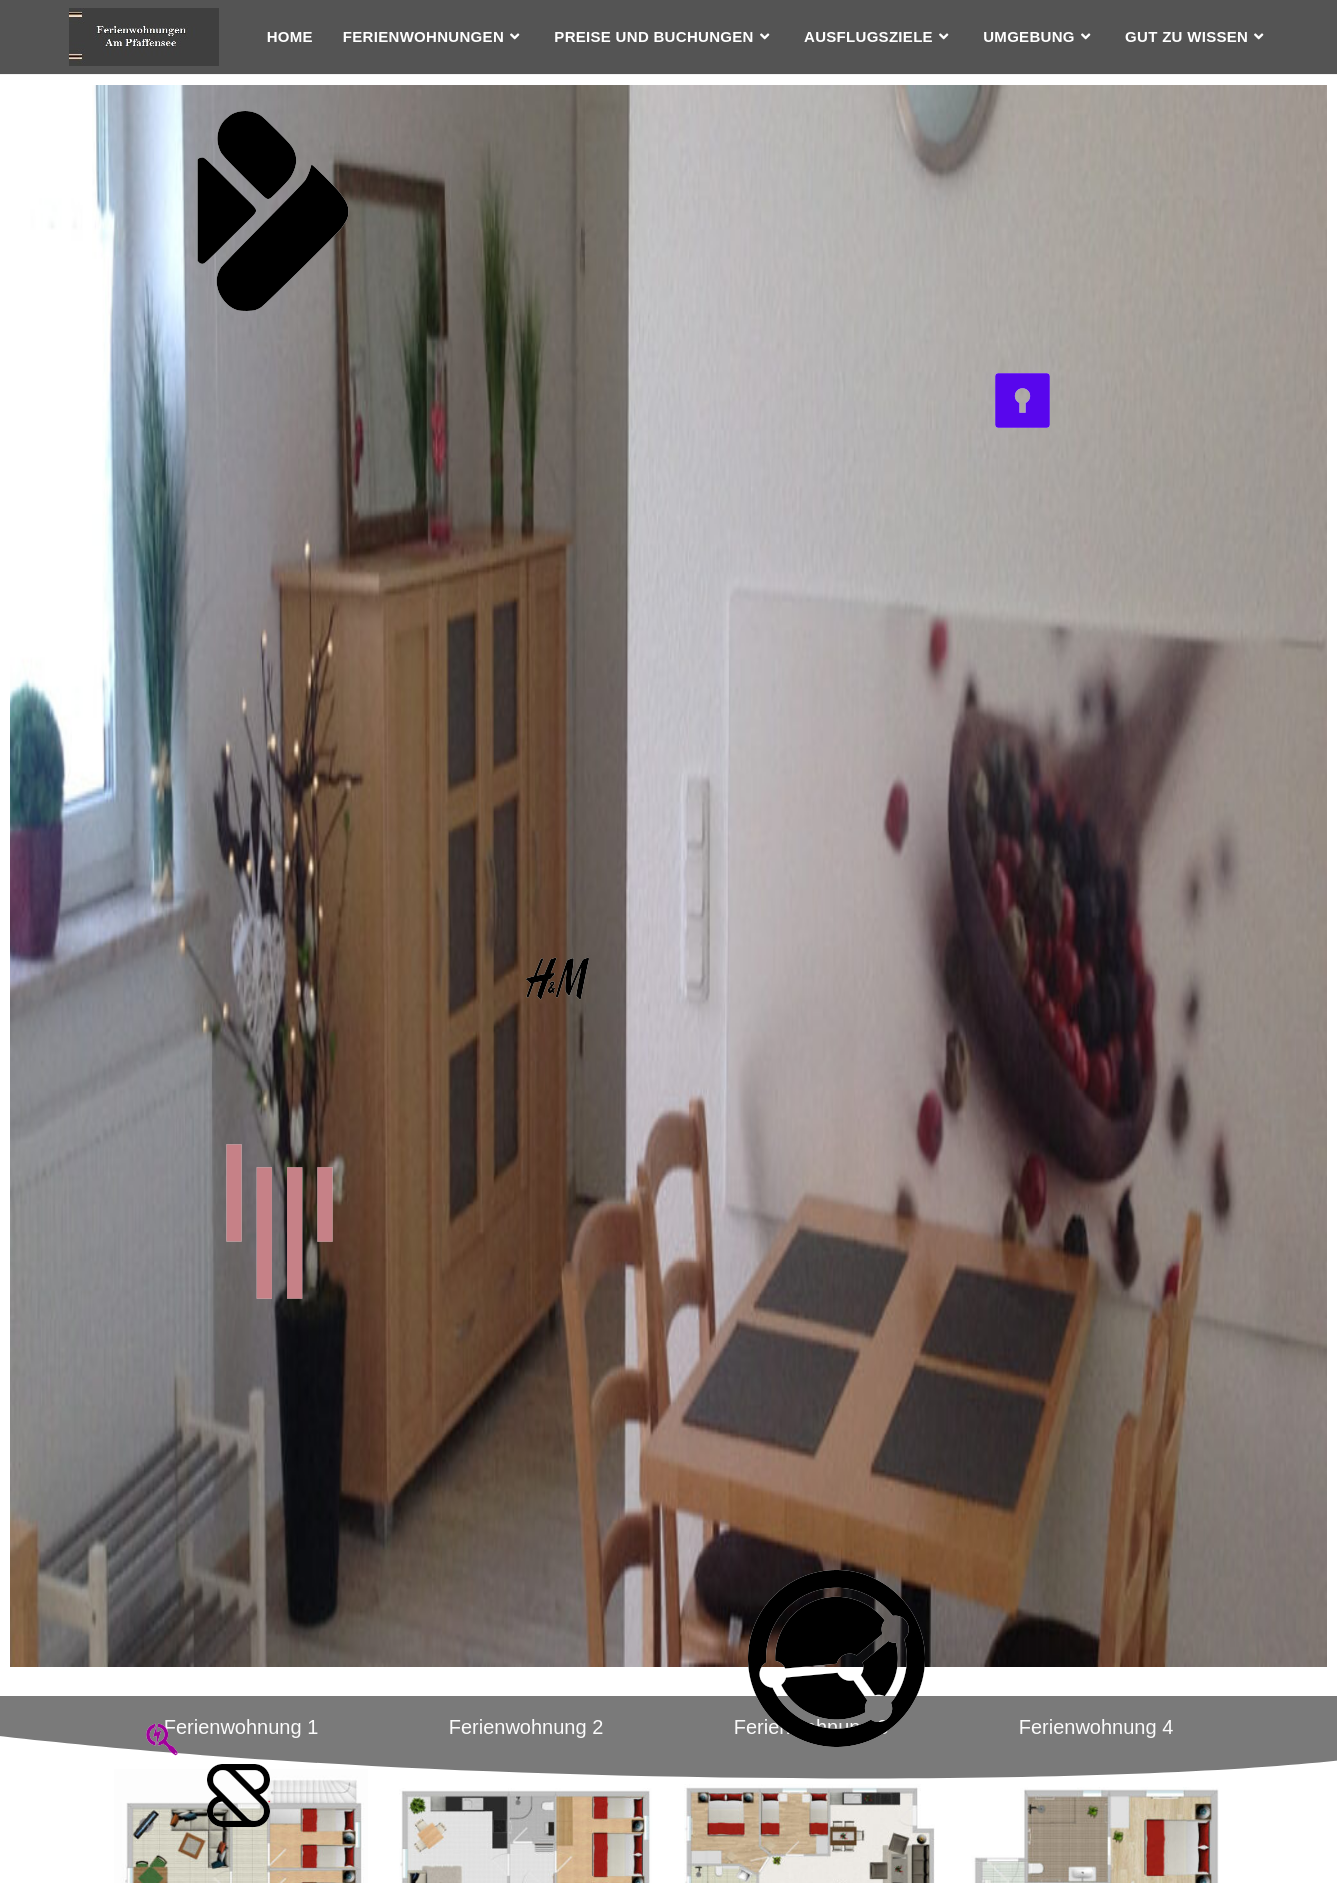  What do you see at coordinates (162, 1739) in the screenshot?
I see `searchengin logo` at bounding box center [162, 1739].